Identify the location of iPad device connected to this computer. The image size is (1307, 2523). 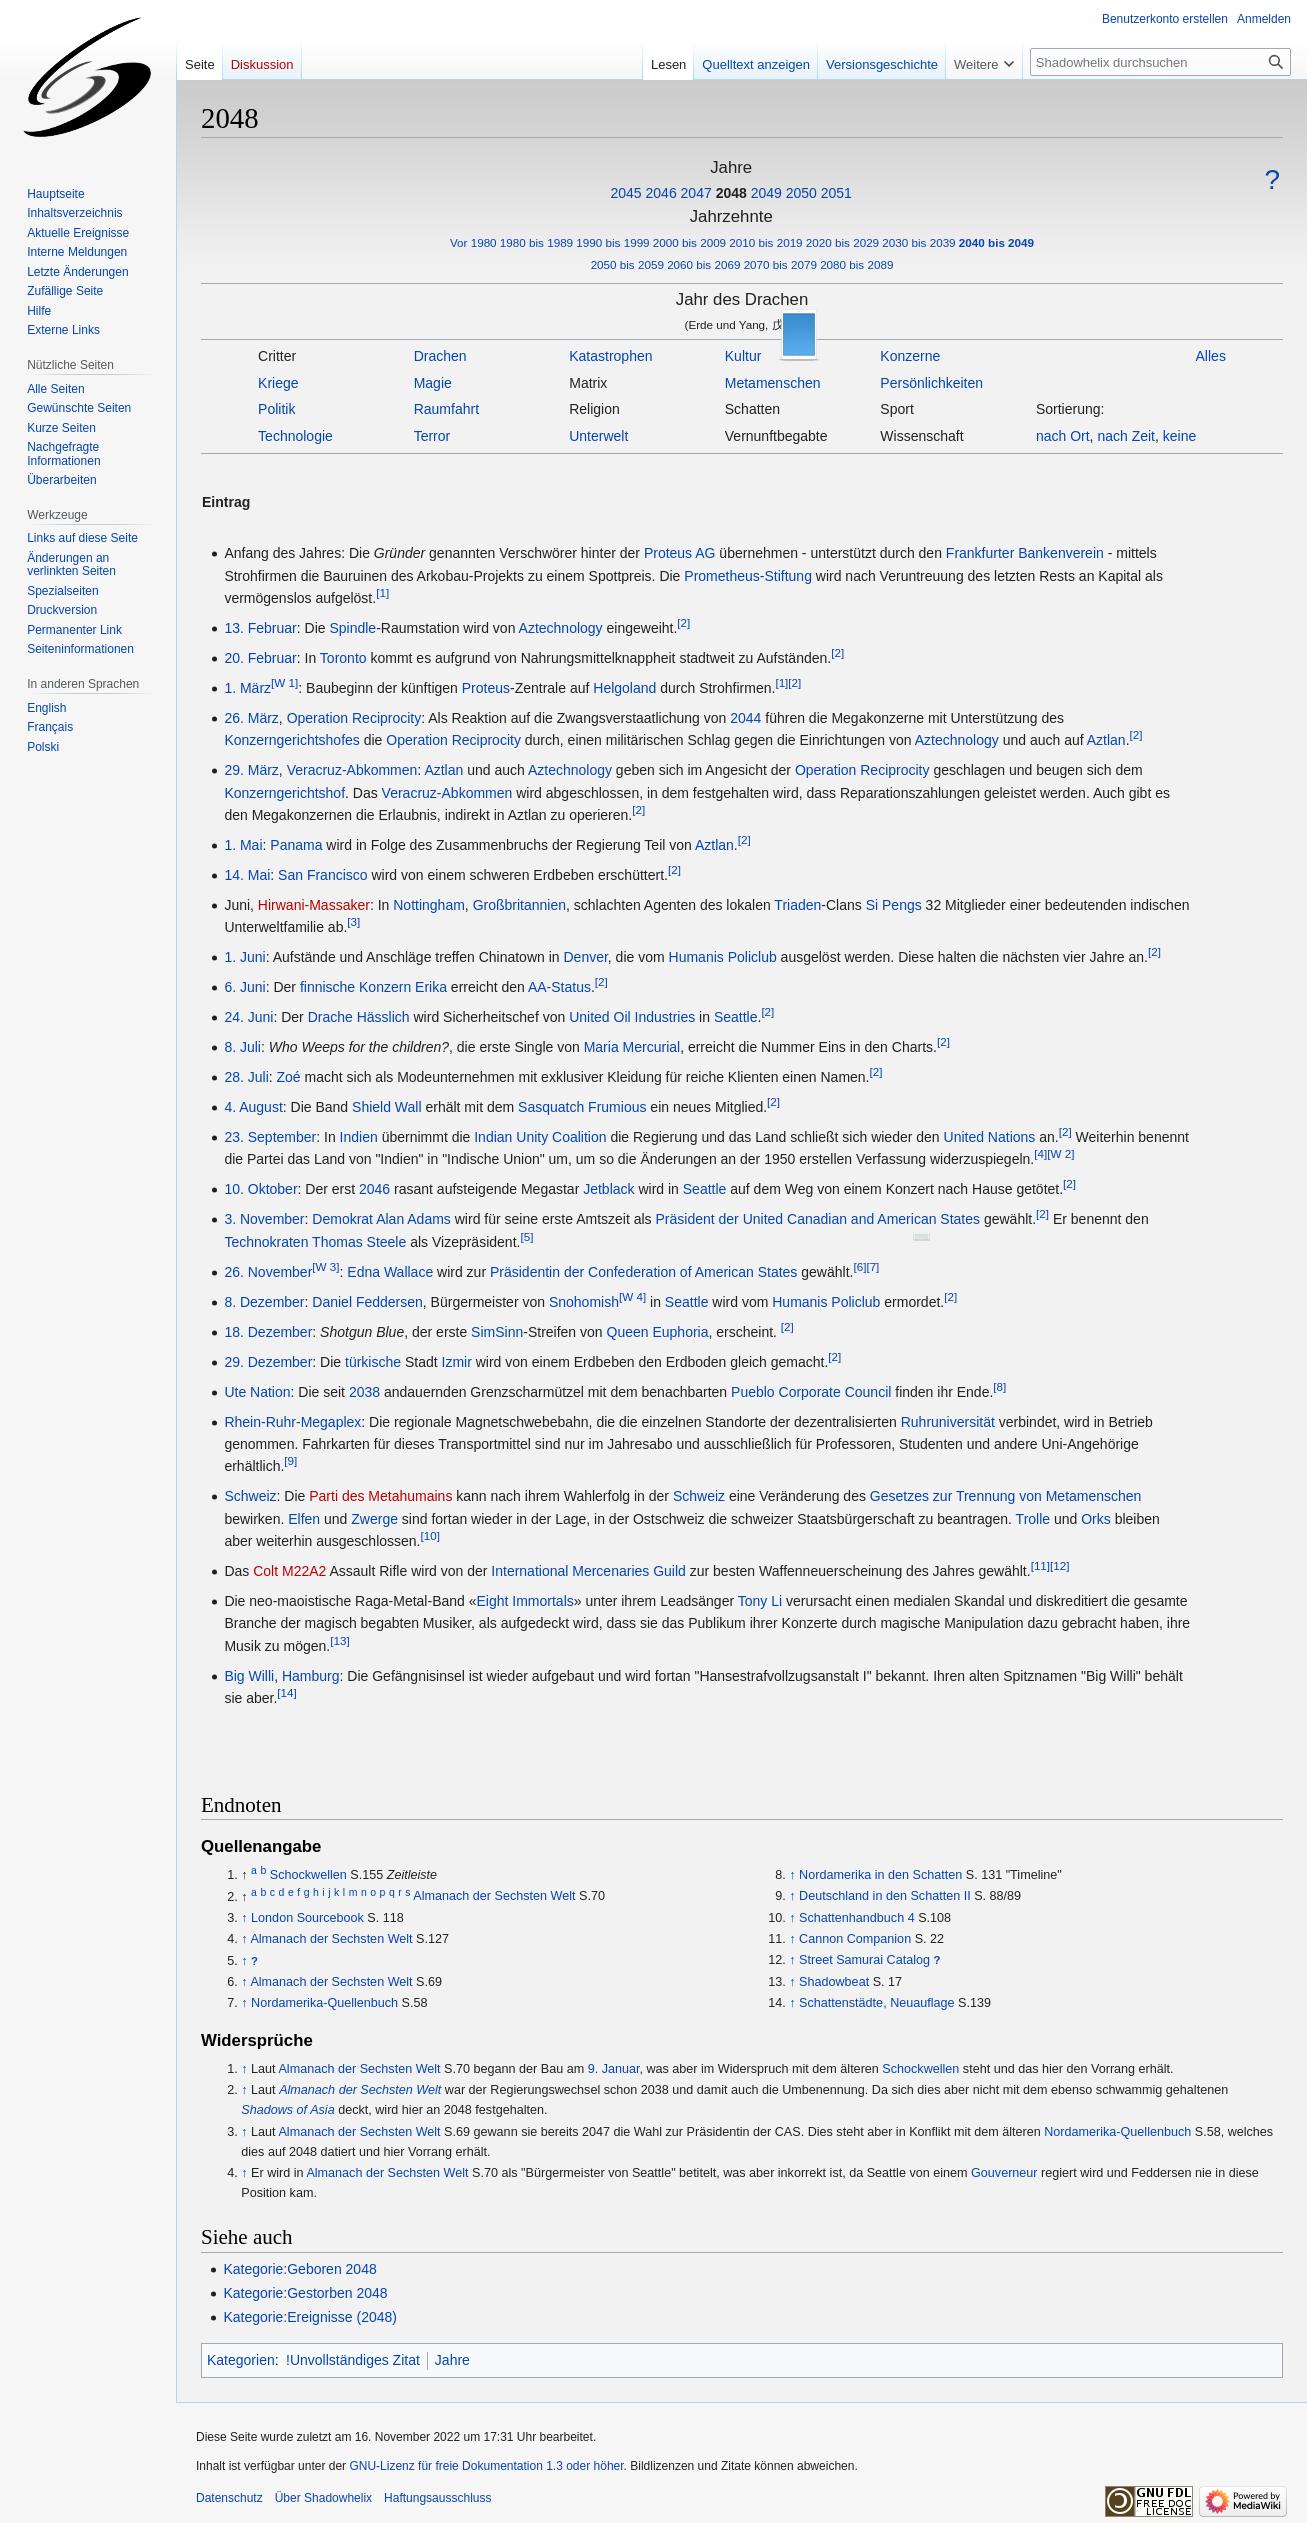
(799, 335).